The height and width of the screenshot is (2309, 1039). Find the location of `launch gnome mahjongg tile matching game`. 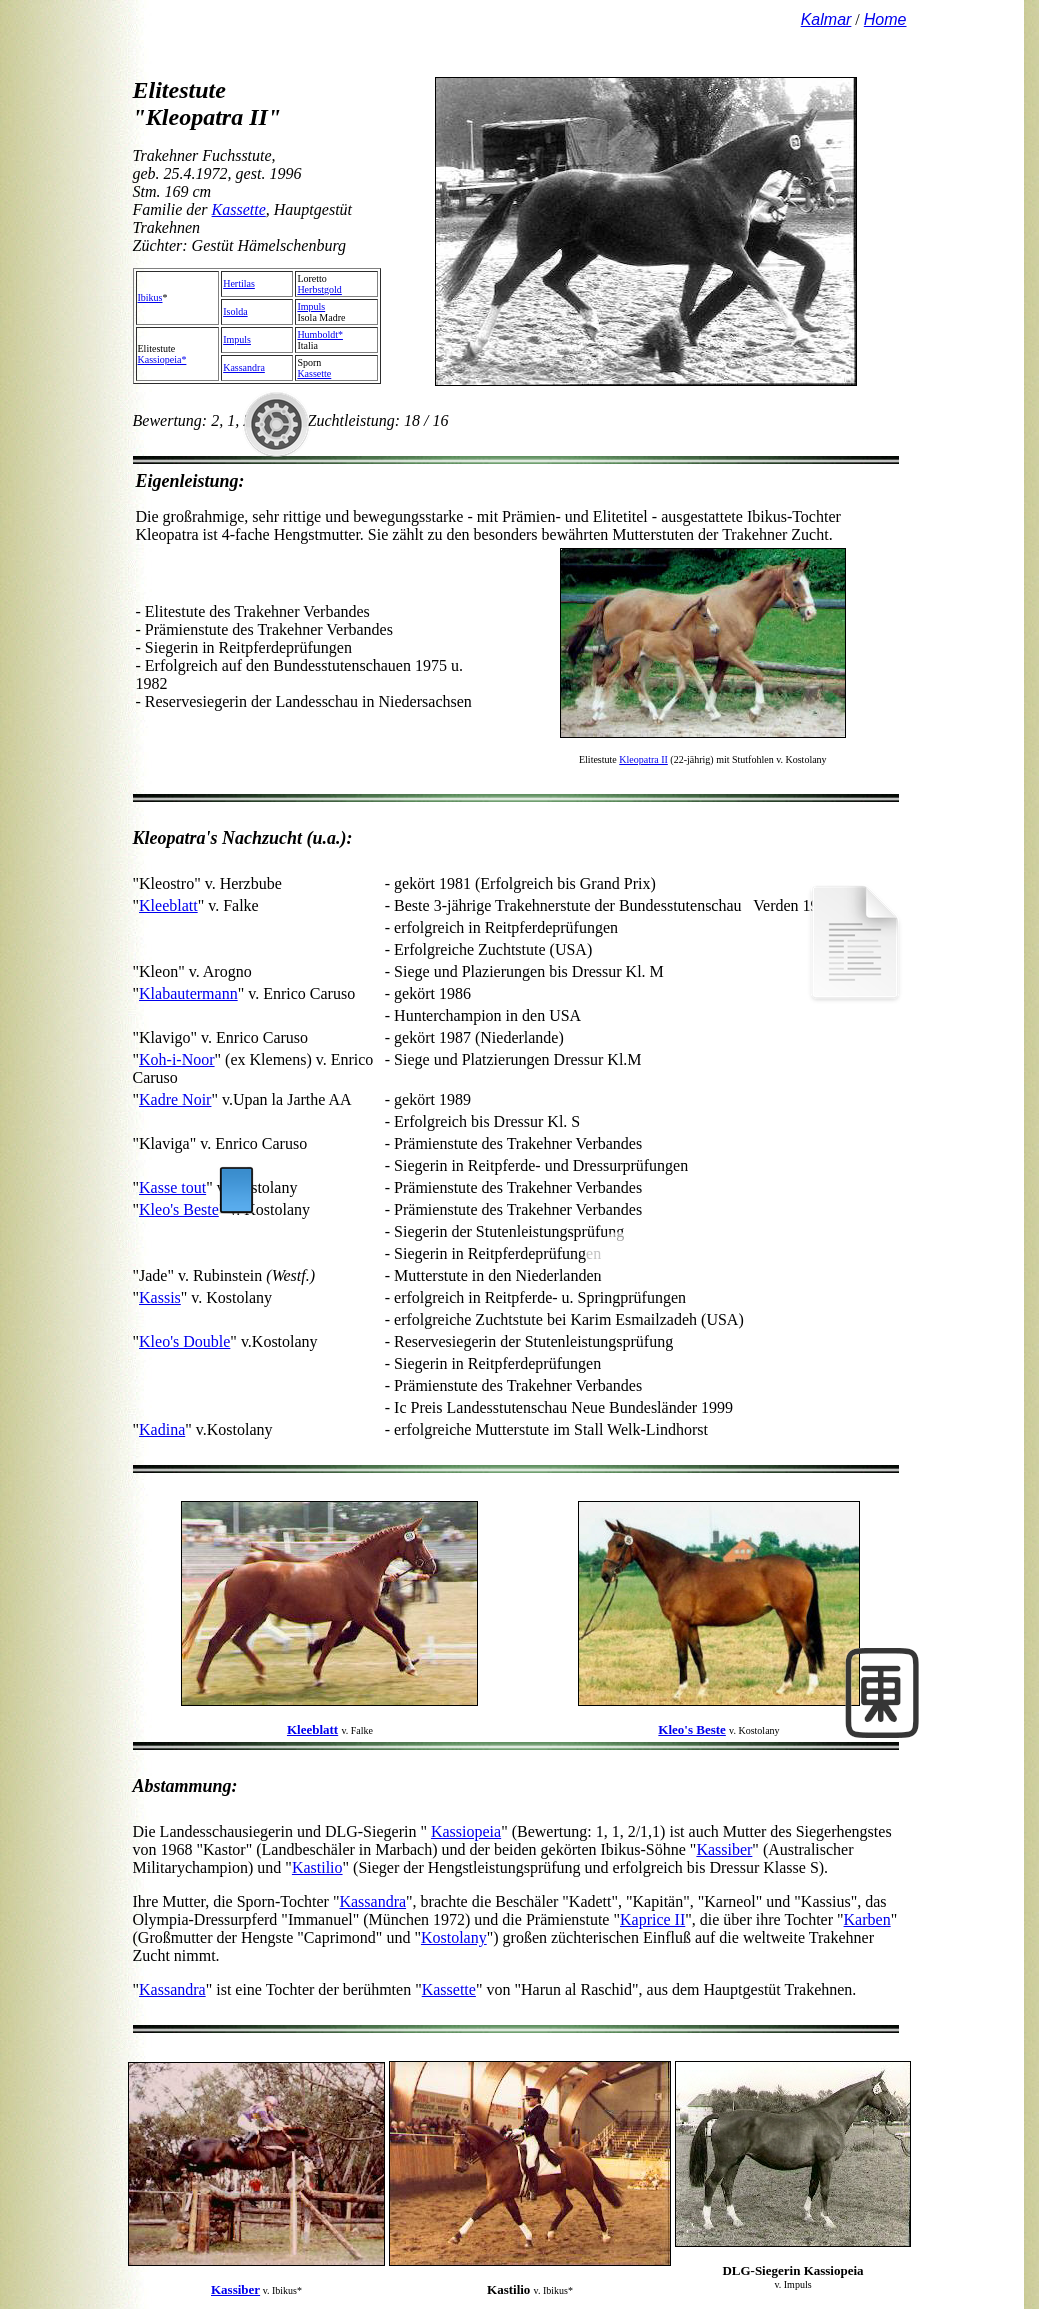

launch gnome mahjongg tile matching game is located at coordinates (885, 1693).